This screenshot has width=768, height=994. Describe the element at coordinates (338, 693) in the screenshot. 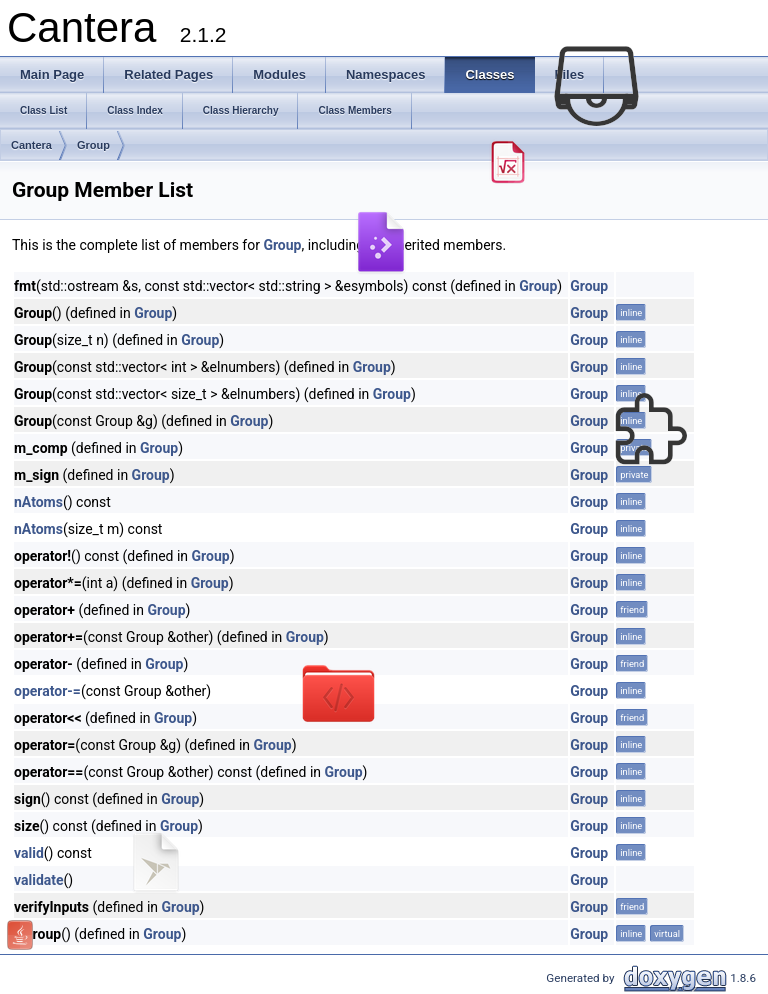

I see `open folder containing code or development files` at that location.